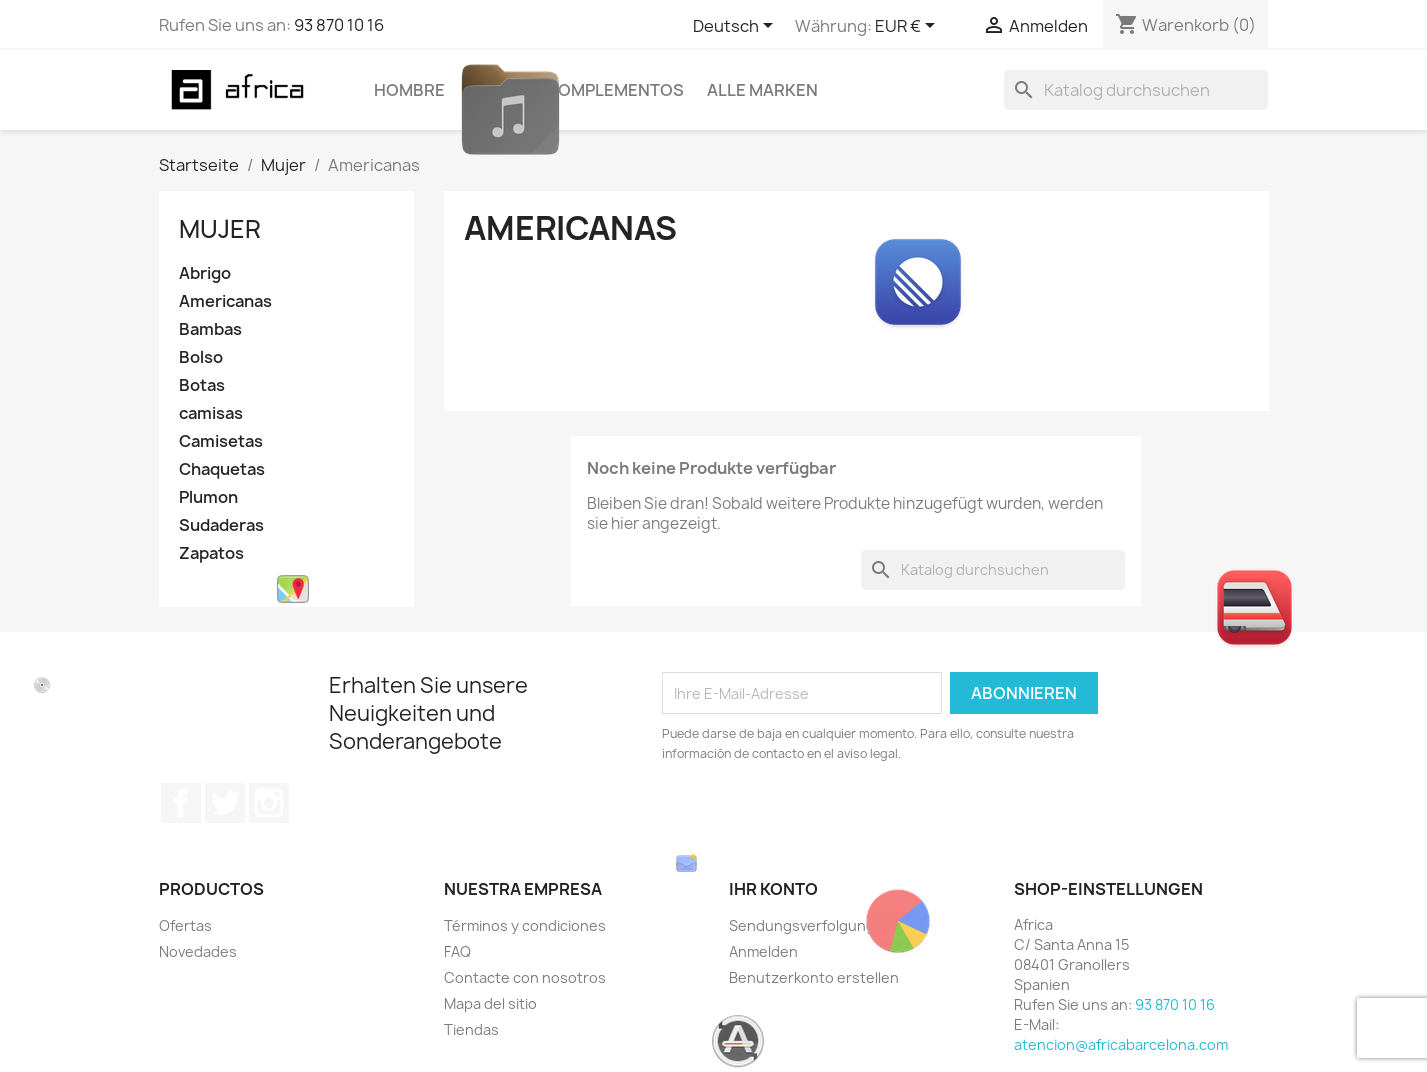 The height and width of the screenshot is (1072, 1427). Describe the element at coordinates (898, 921) in the screenshot. I see `open disk usage analyzer app` at that location.